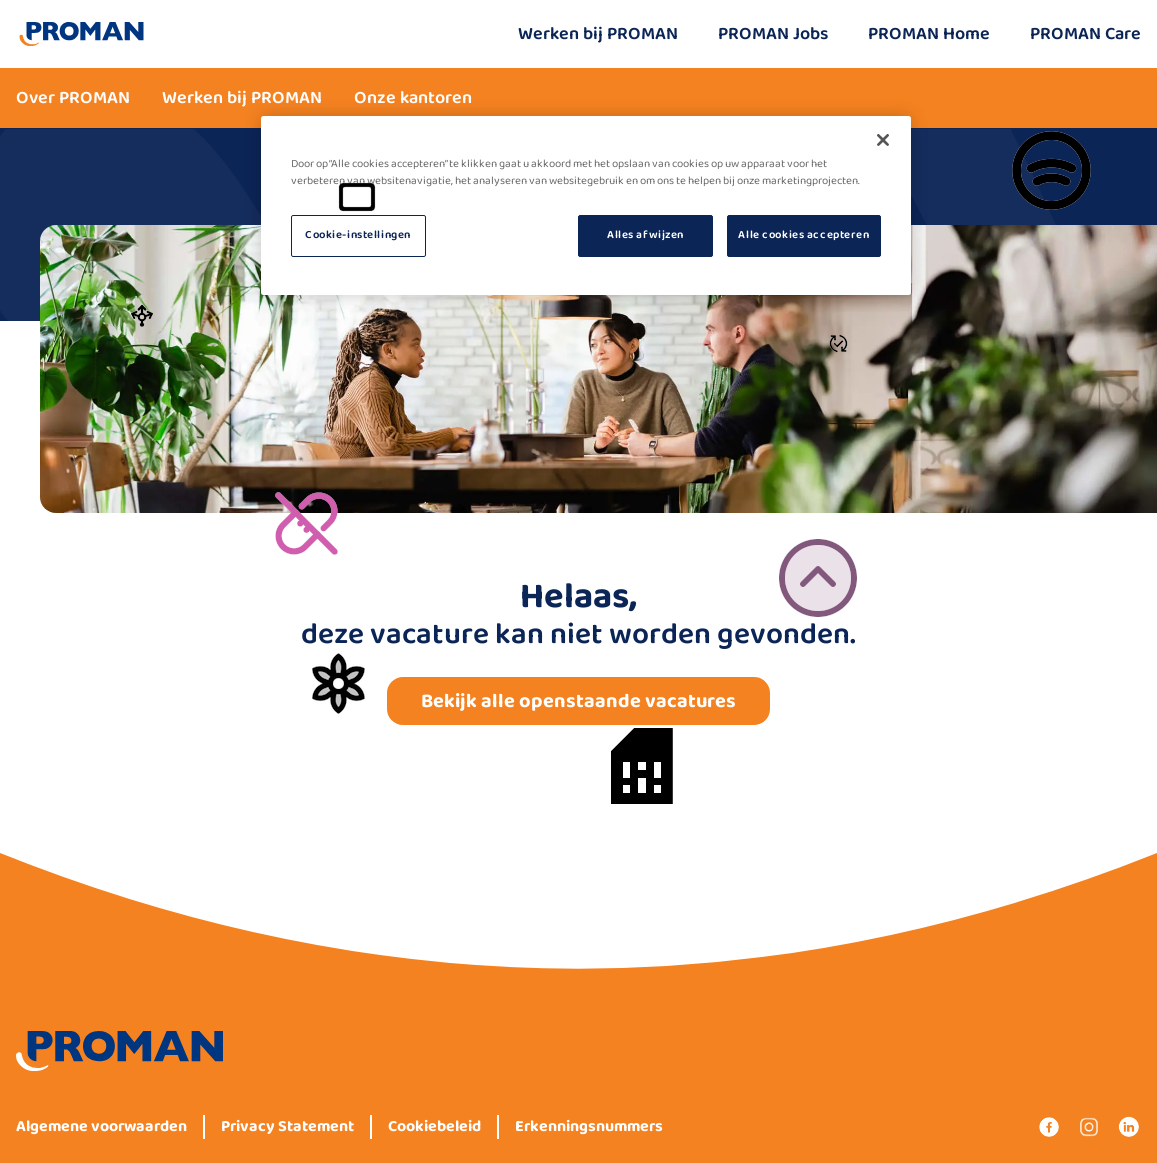 Image resolution: width=1157 pixels, height=1163 pixels. Describe the element at coordinates (142, 316) in the screenshot. I see `configure load balancer settings` at that location.